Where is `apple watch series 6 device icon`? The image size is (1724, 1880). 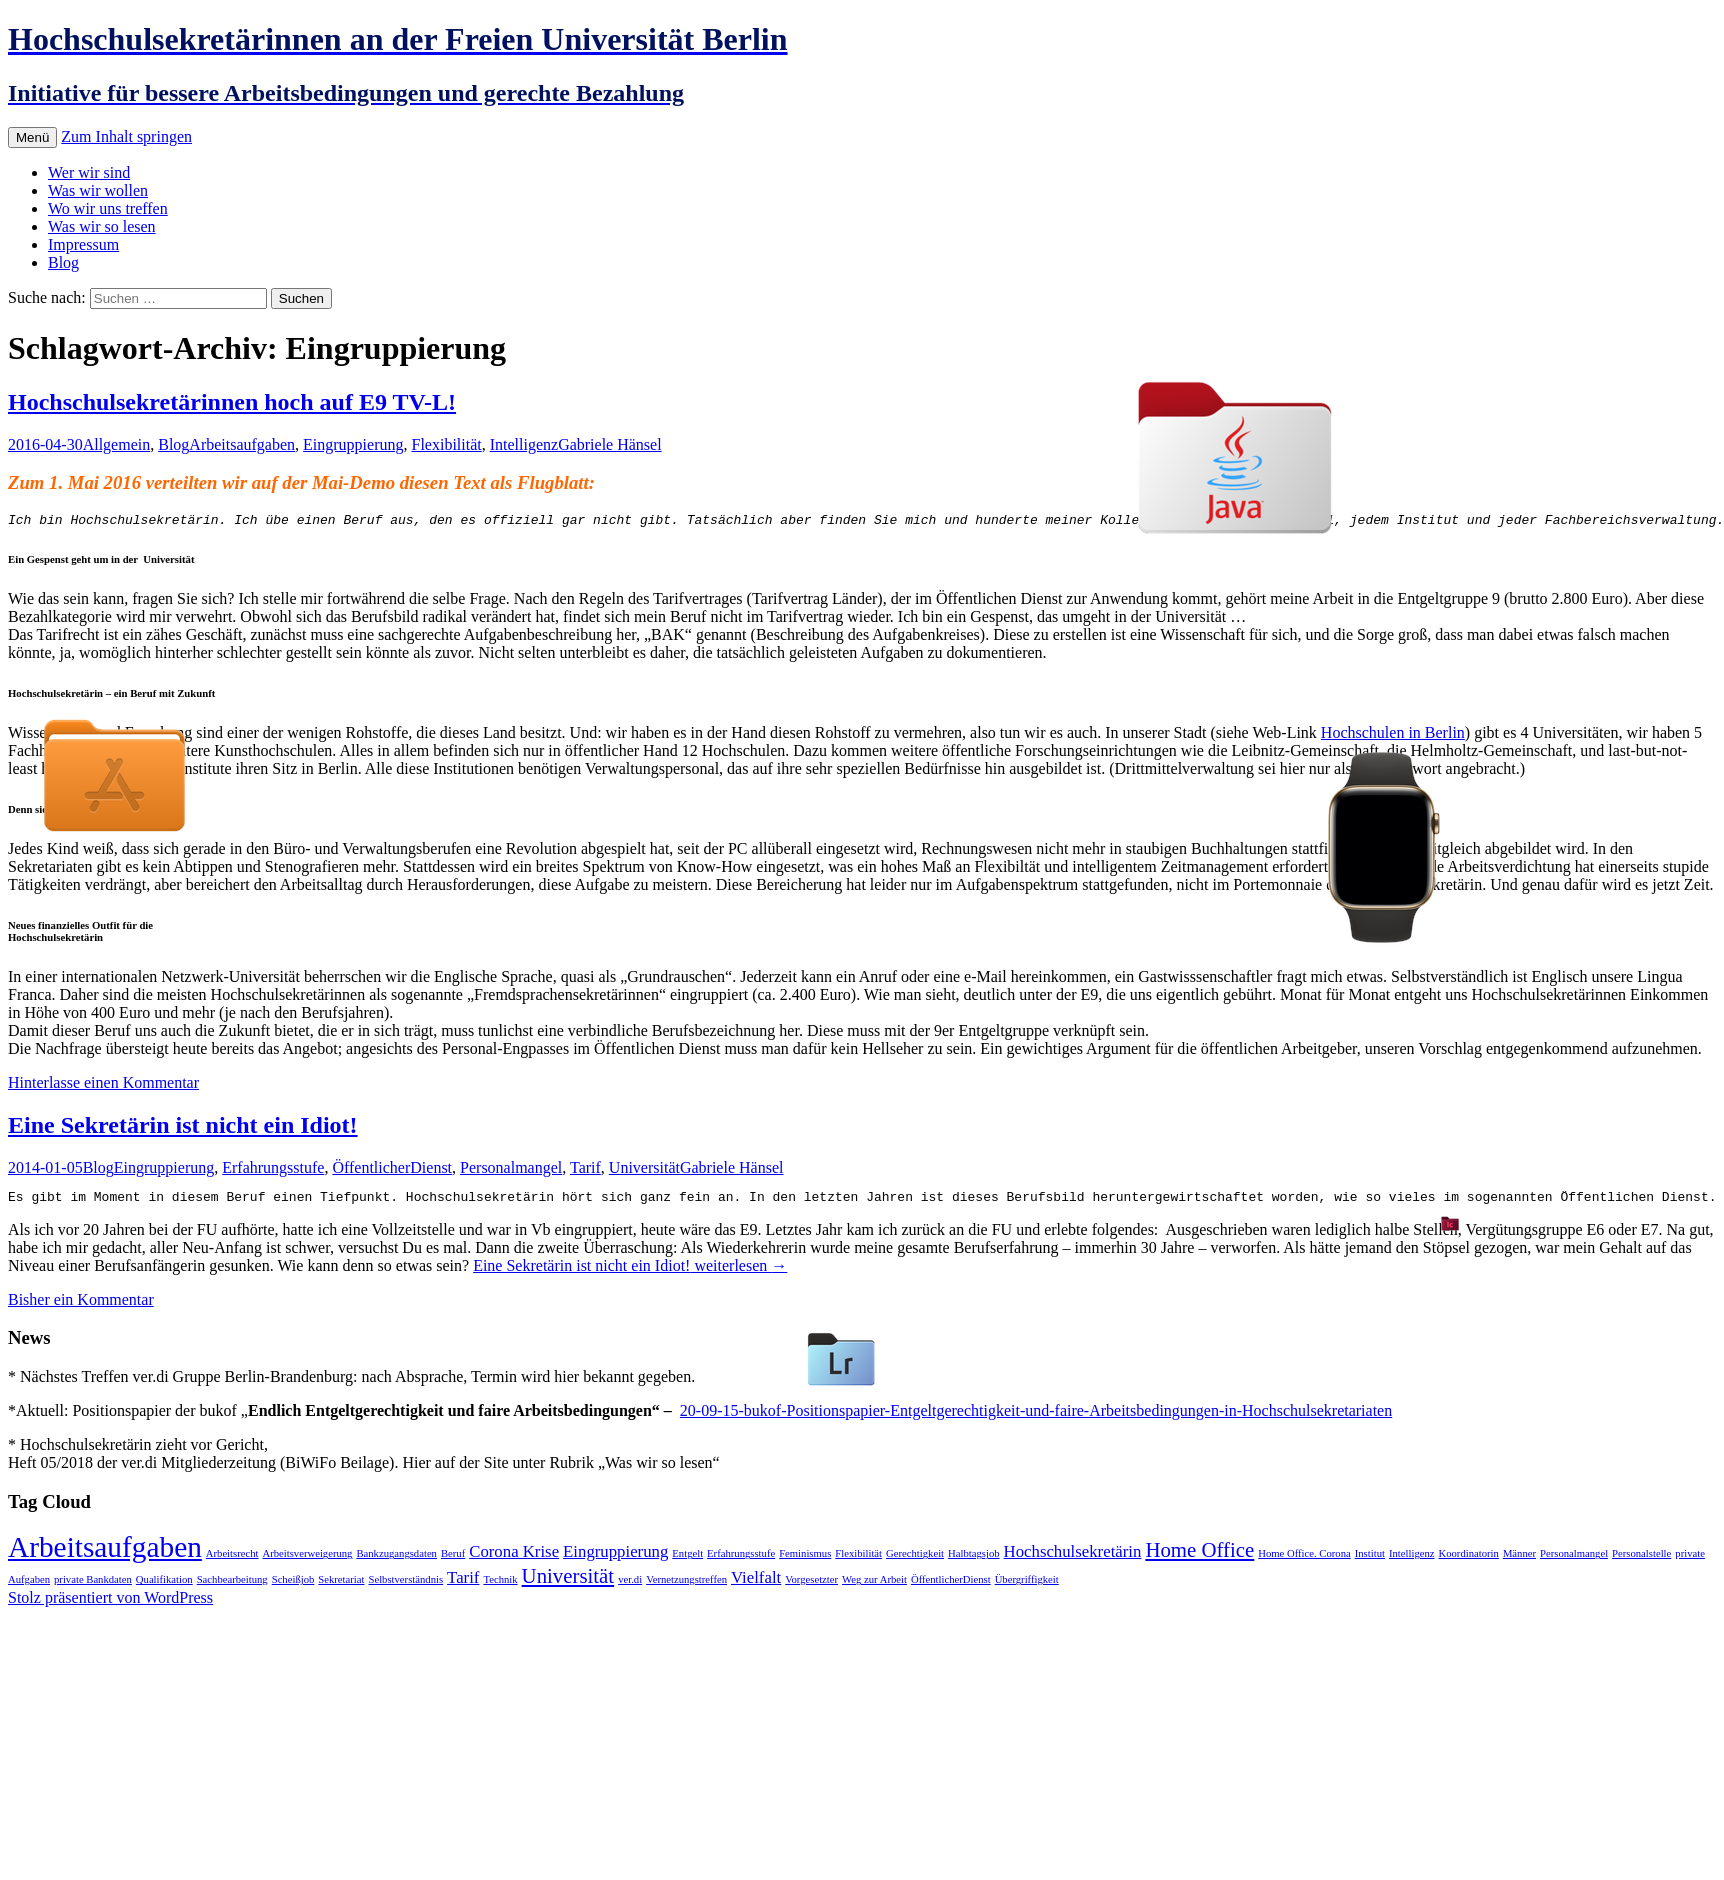 apple watch series 6 device icon is located at coordinates (1381, 847).